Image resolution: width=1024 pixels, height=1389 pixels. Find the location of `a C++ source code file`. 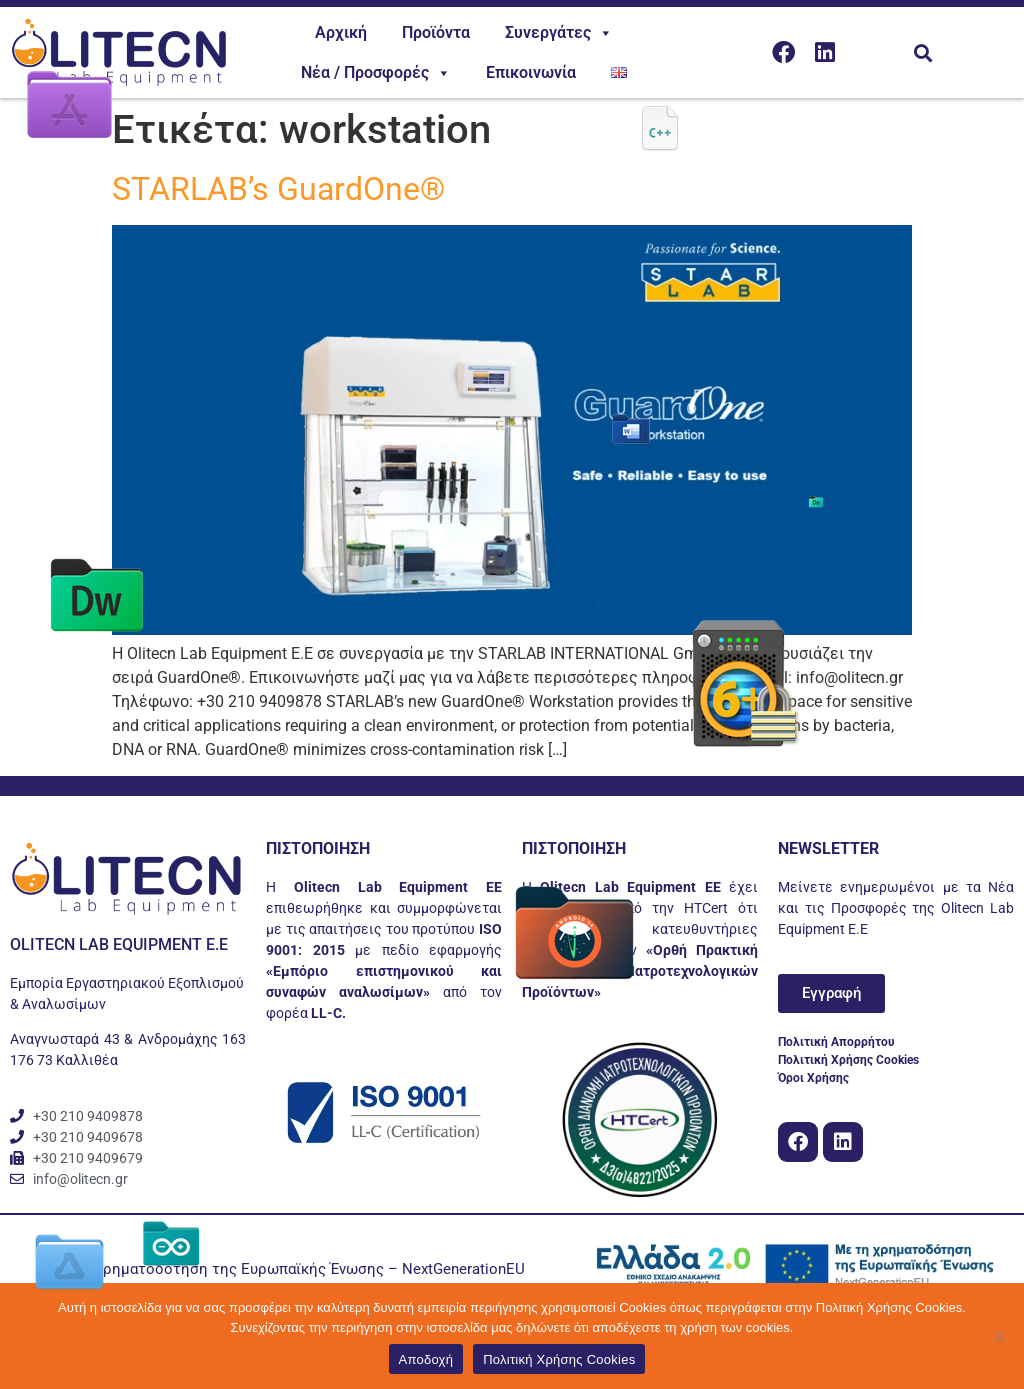

a C++ source code file is located at coordinates (660, 128).